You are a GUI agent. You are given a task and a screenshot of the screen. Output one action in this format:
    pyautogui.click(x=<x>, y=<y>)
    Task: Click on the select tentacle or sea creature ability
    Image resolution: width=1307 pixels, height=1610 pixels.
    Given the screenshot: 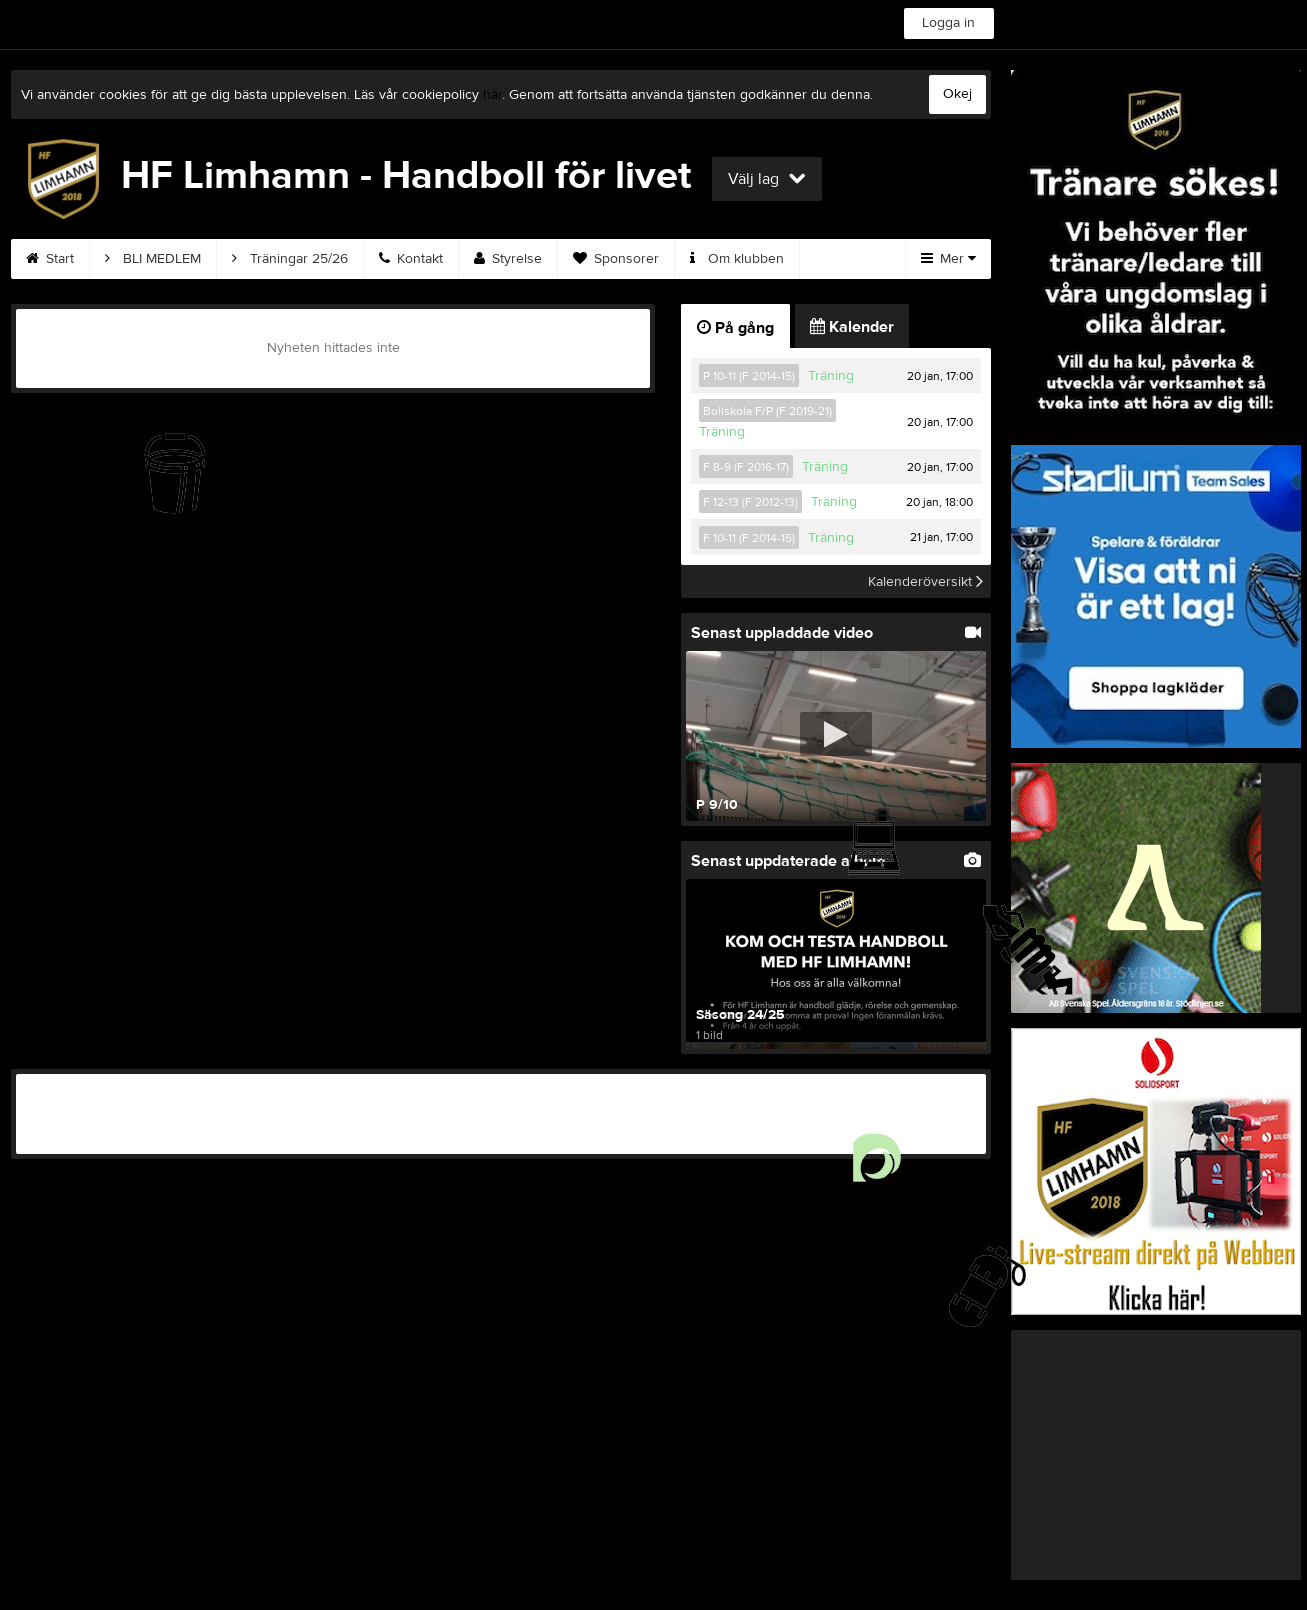 What is the action you would take?
    pyautogui.click(x=877, y=1157)
    